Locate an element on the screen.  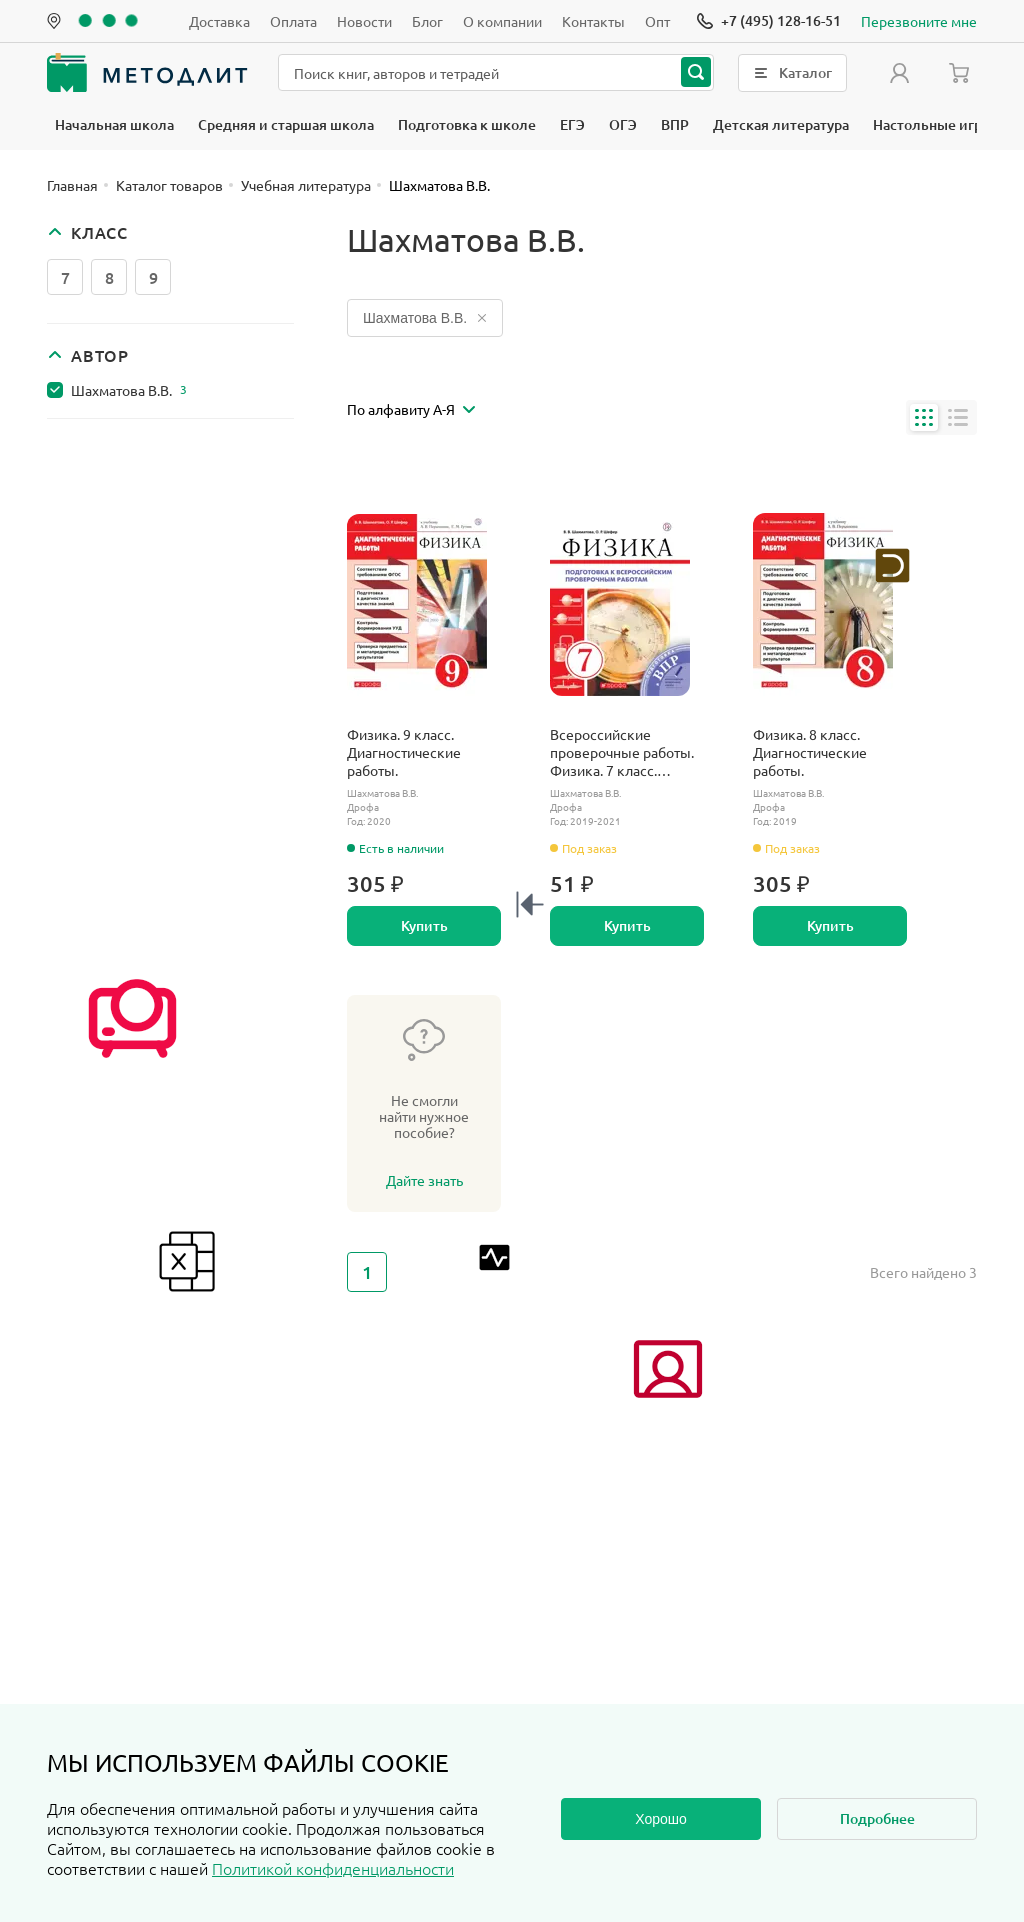
indicates a superset relationship in mathematical notation is located at coordinates (892, 565).